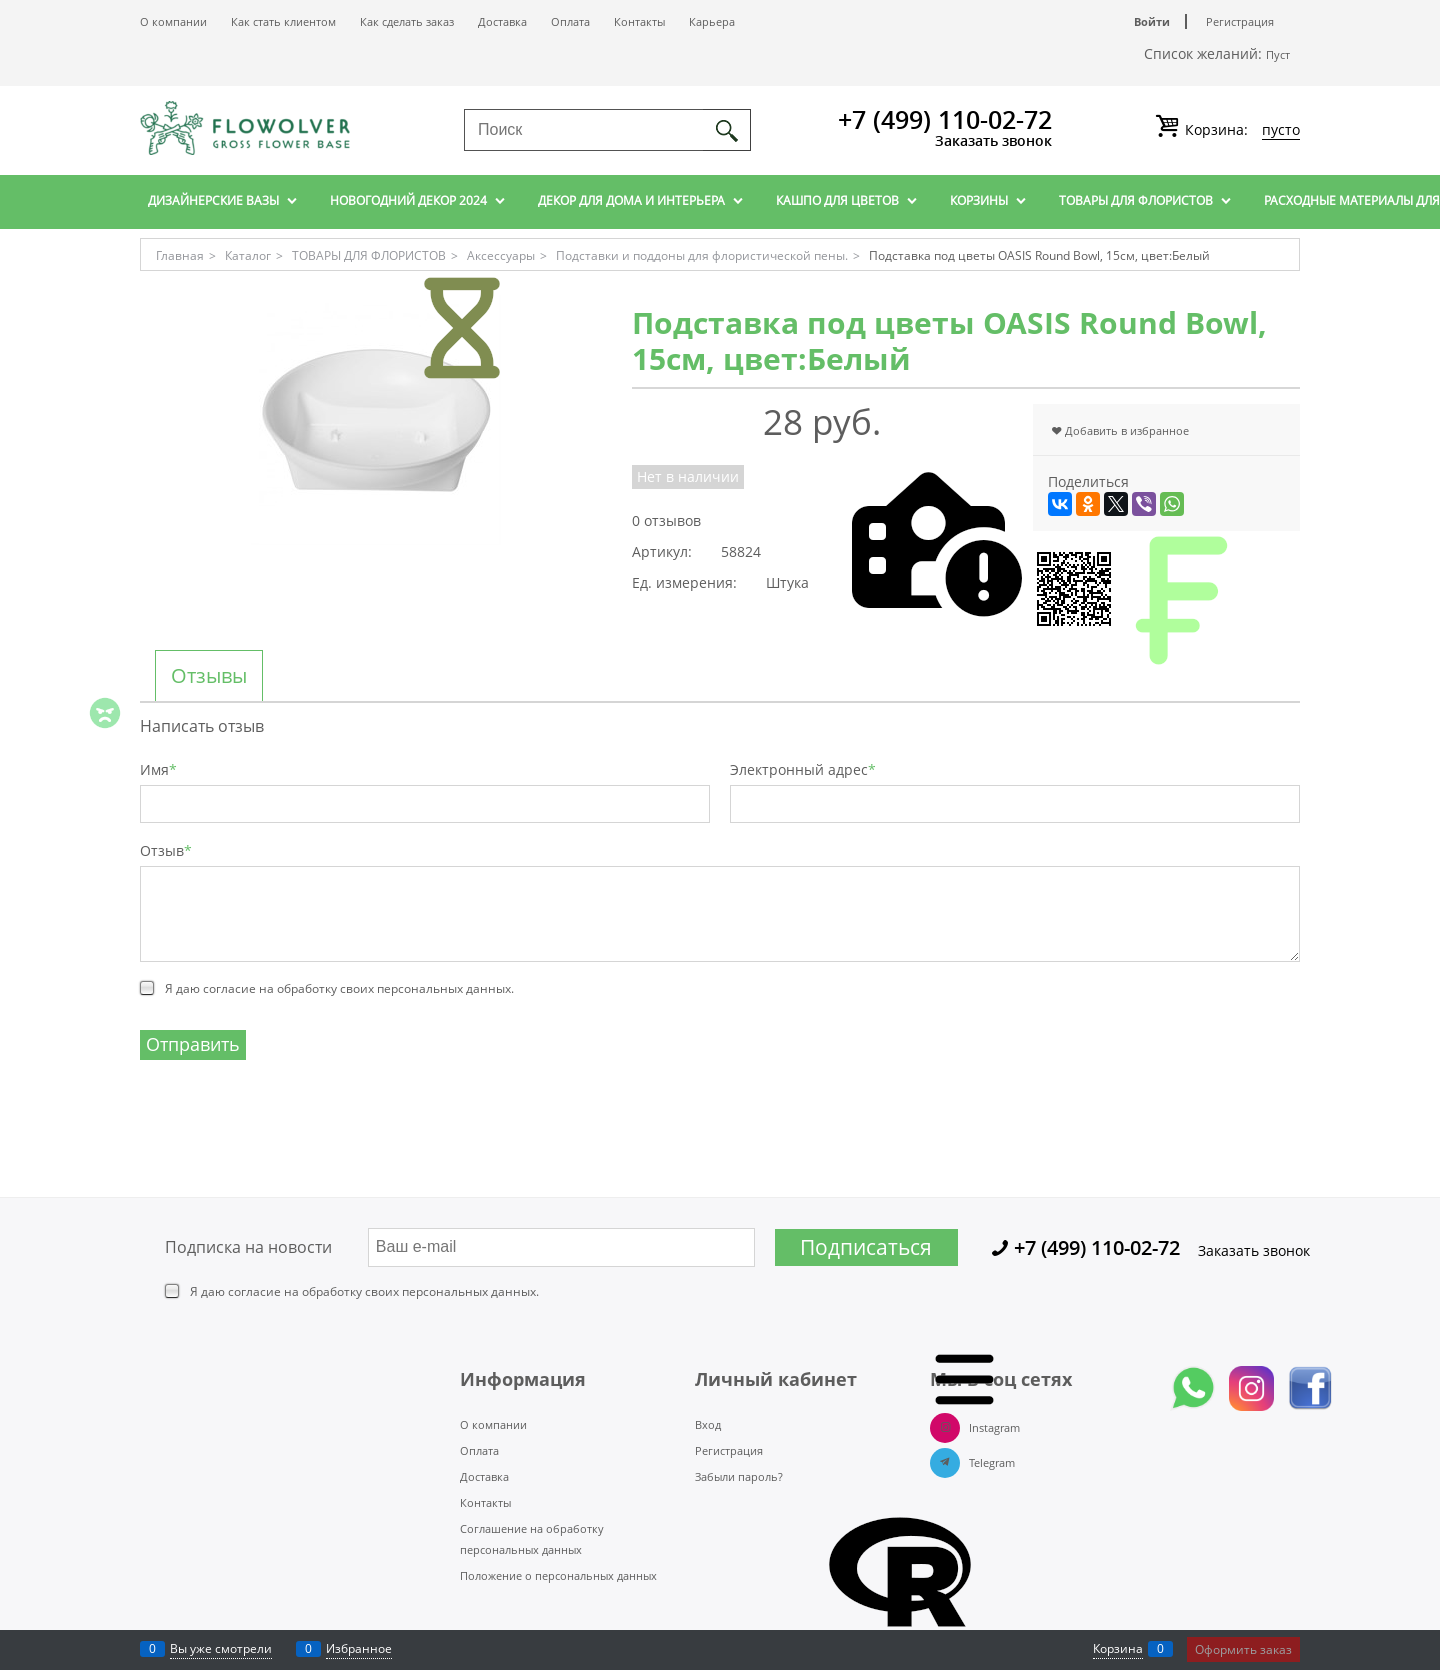 This screenshot has height=1670, width=1440. Describe the element at coordinates (1181, 600) in the screenshot. I see `indicates Swiss franc currency` at that location.